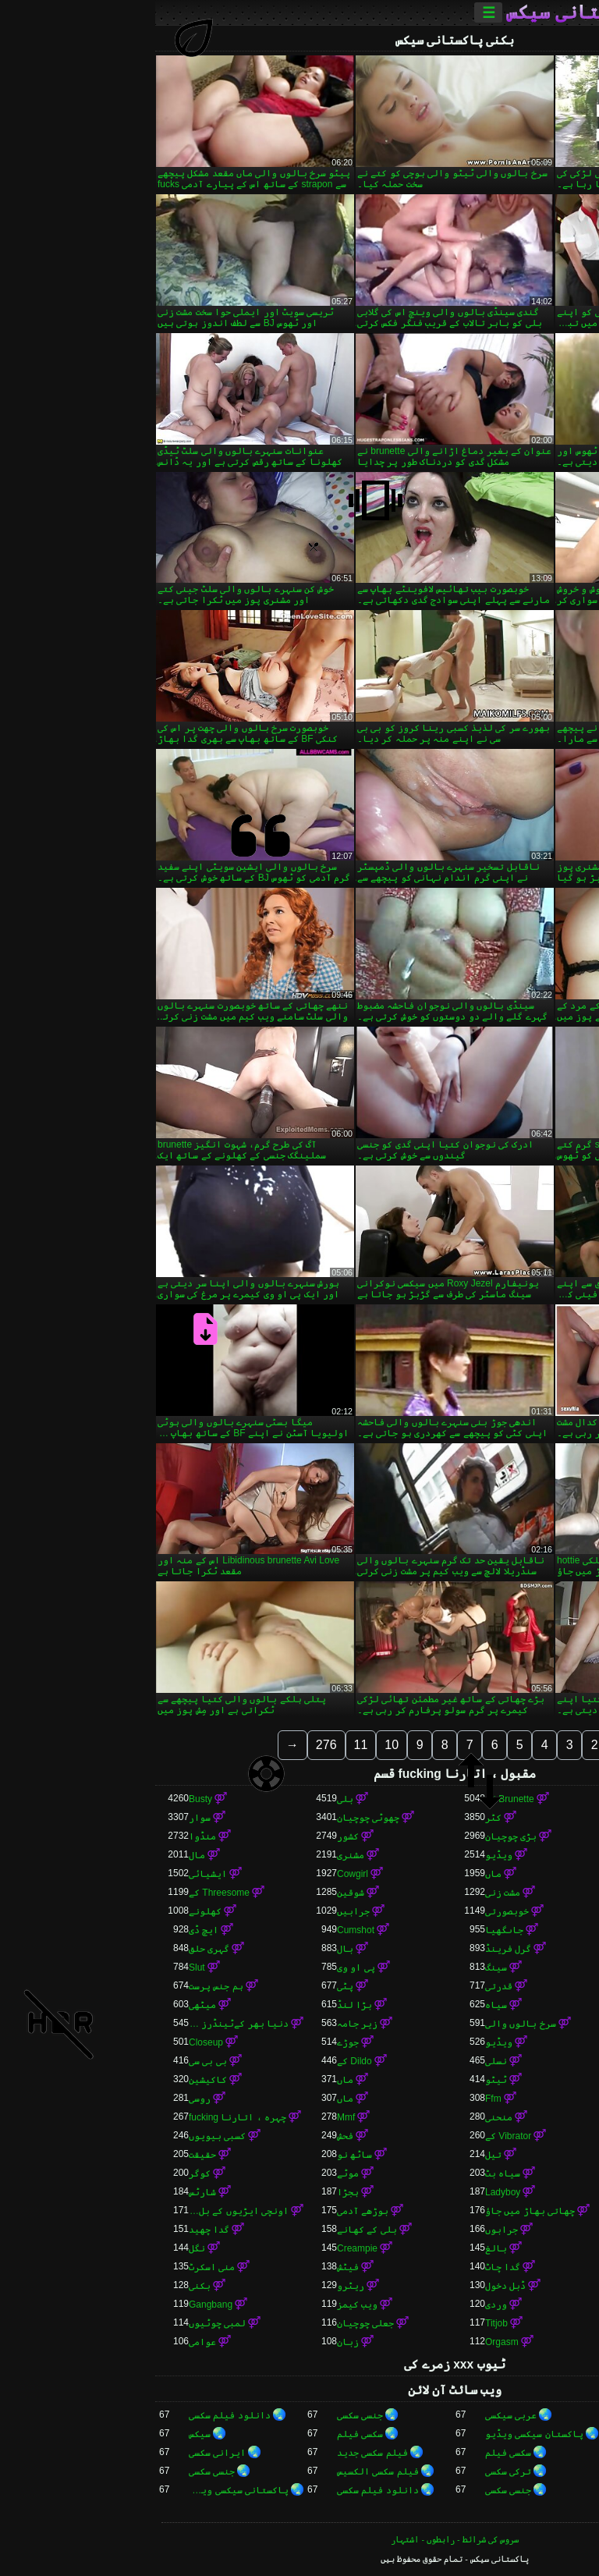 Image resolution: width=599 pixels, height=2576 pixels. I want to click on disable HDR mode for photos, so click(60, 2022).